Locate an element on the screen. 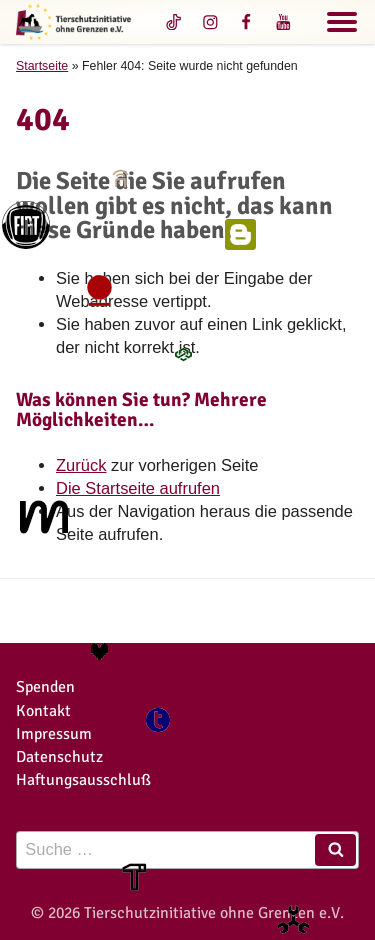 Image resolution: width=375 pixels, height=940 pixels. fiat brand or vehicle identification is located at coordinates (26, 225).